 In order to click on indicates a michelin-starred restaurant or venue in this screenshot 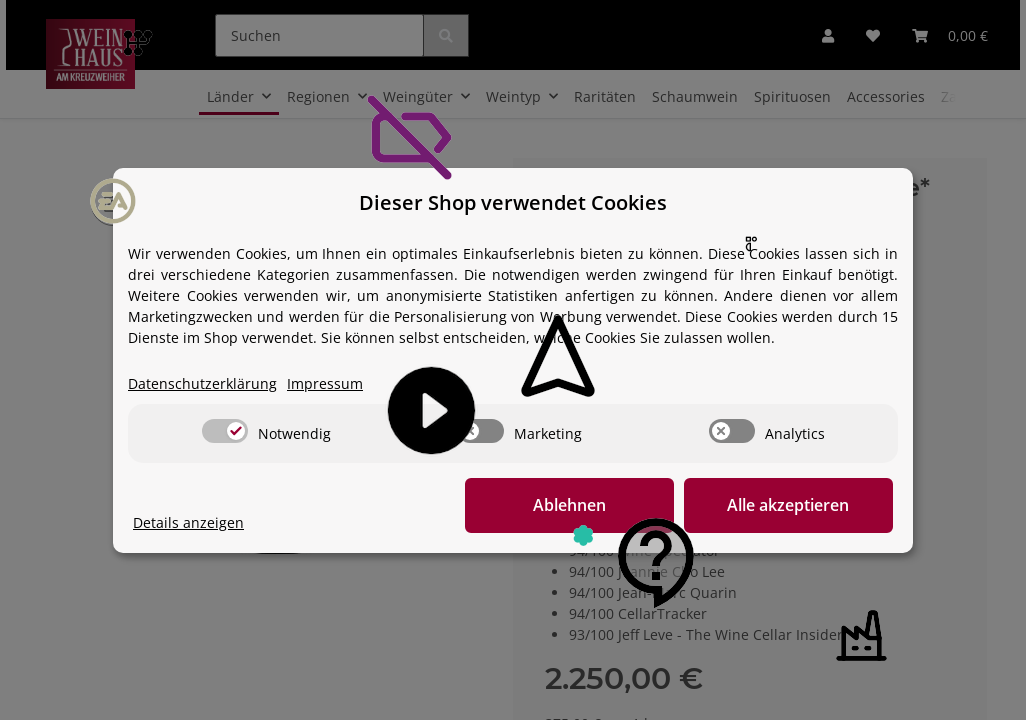, I will do `click(583, 535)`.